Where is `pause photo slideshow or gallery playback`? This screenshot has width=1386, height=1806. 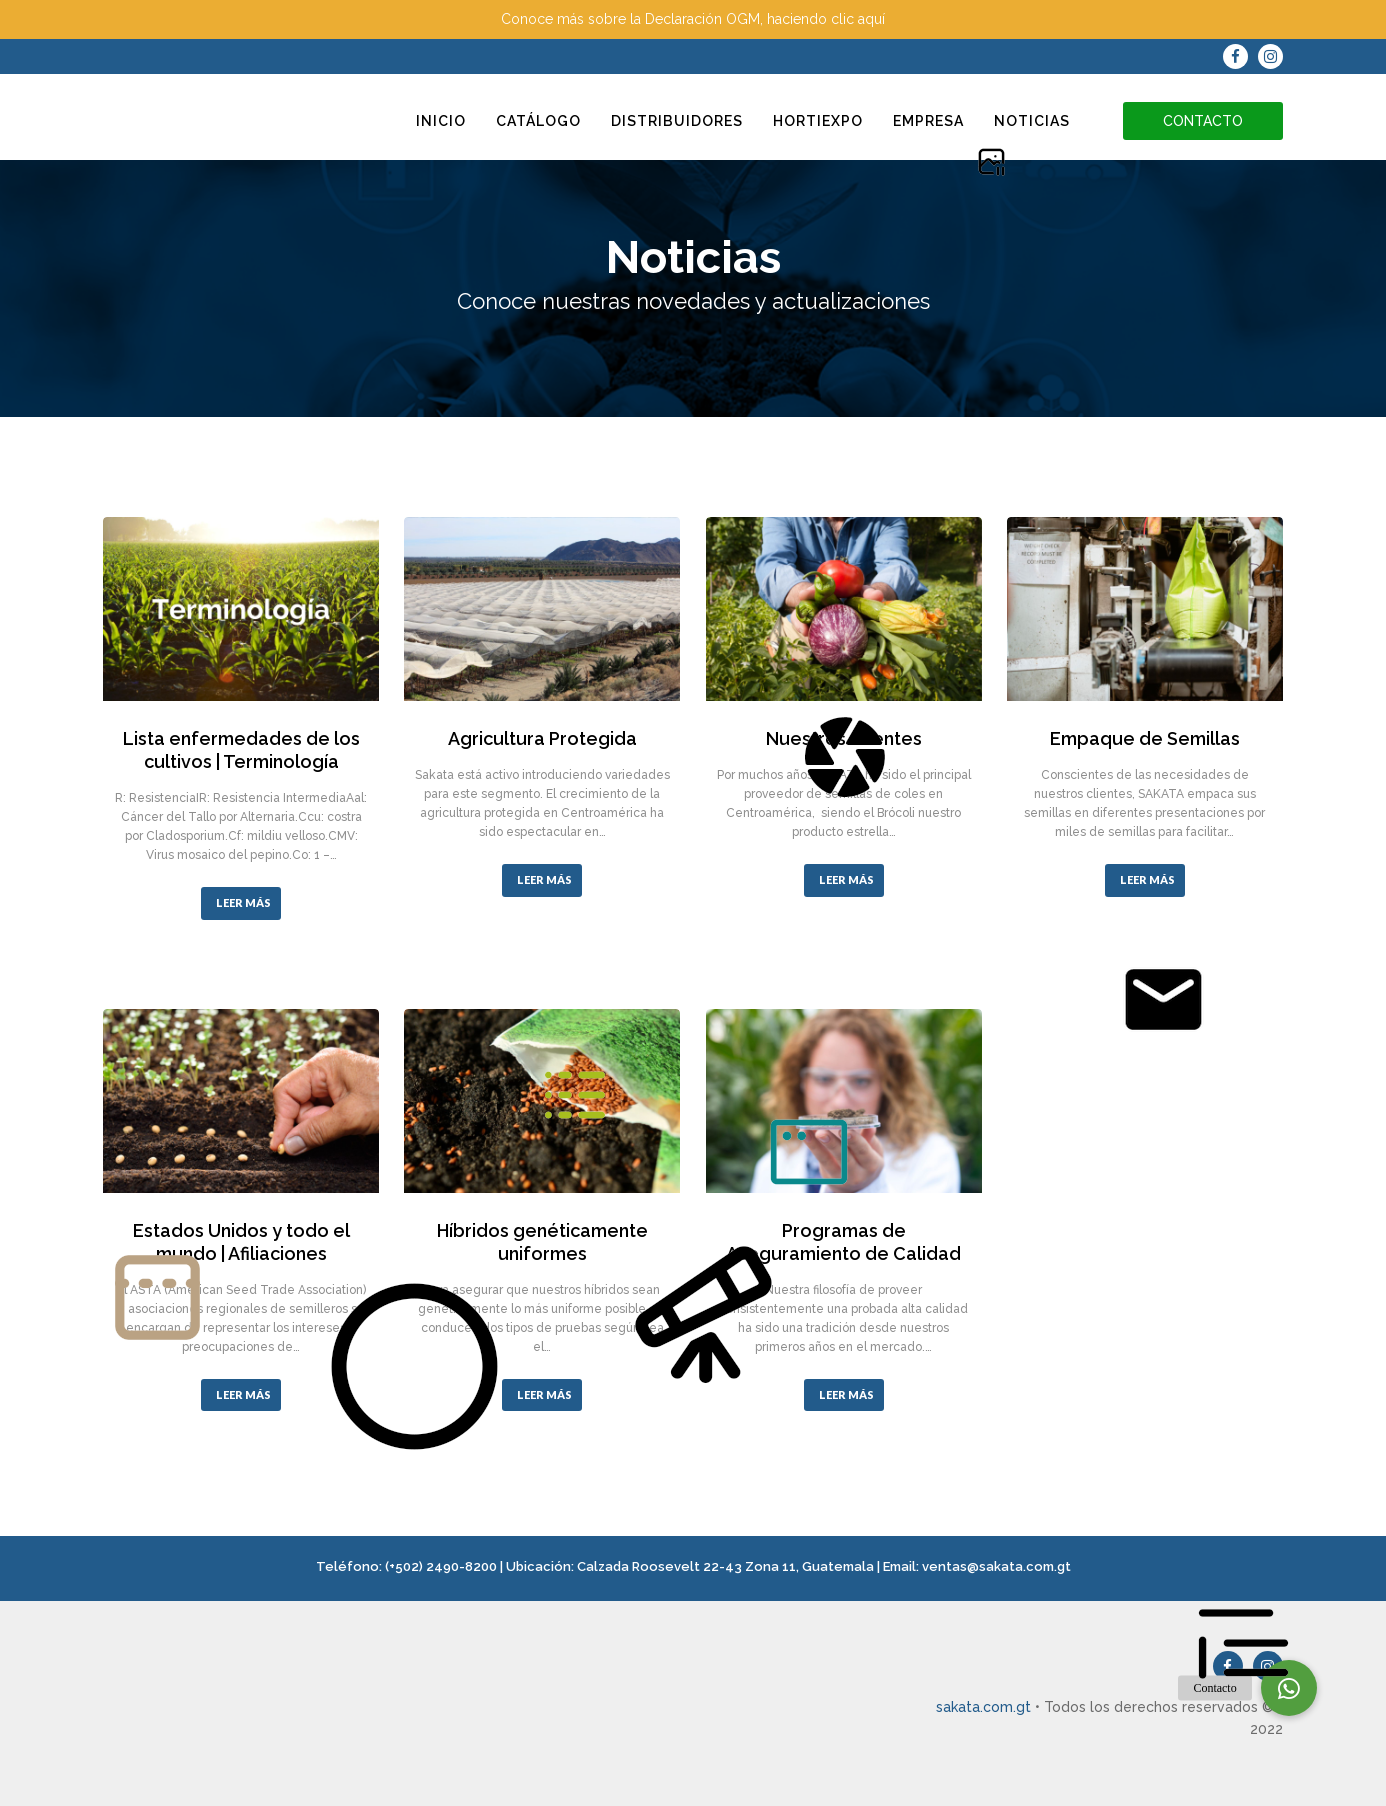 pause photo slideshow or gallery playback is located at coordinates (991, 161).